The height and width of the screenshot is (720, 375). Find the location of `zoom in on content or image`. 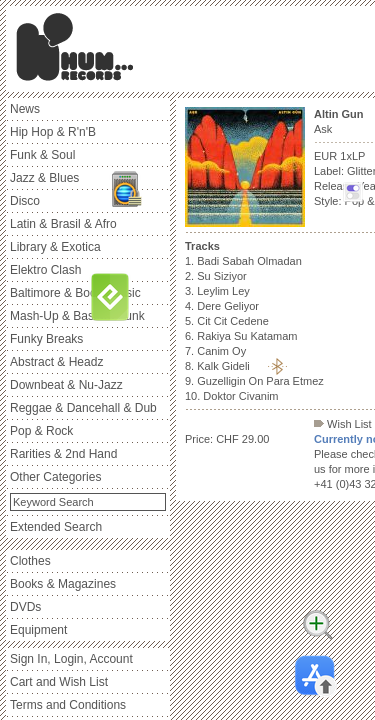

zoom in on content or image is located at coordinates (318, 625).